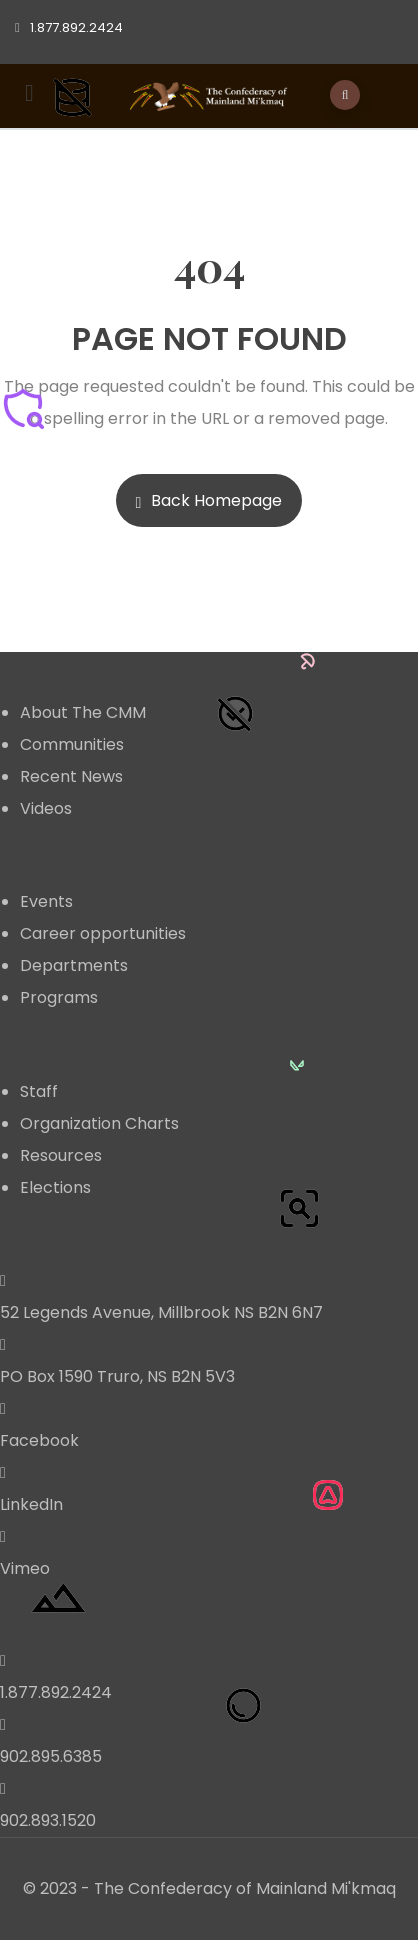  What do you see at coordinates (328, 1495) in the screenshot?
I see `AdonisJS framework logo` at bounding box center [328, 1495].